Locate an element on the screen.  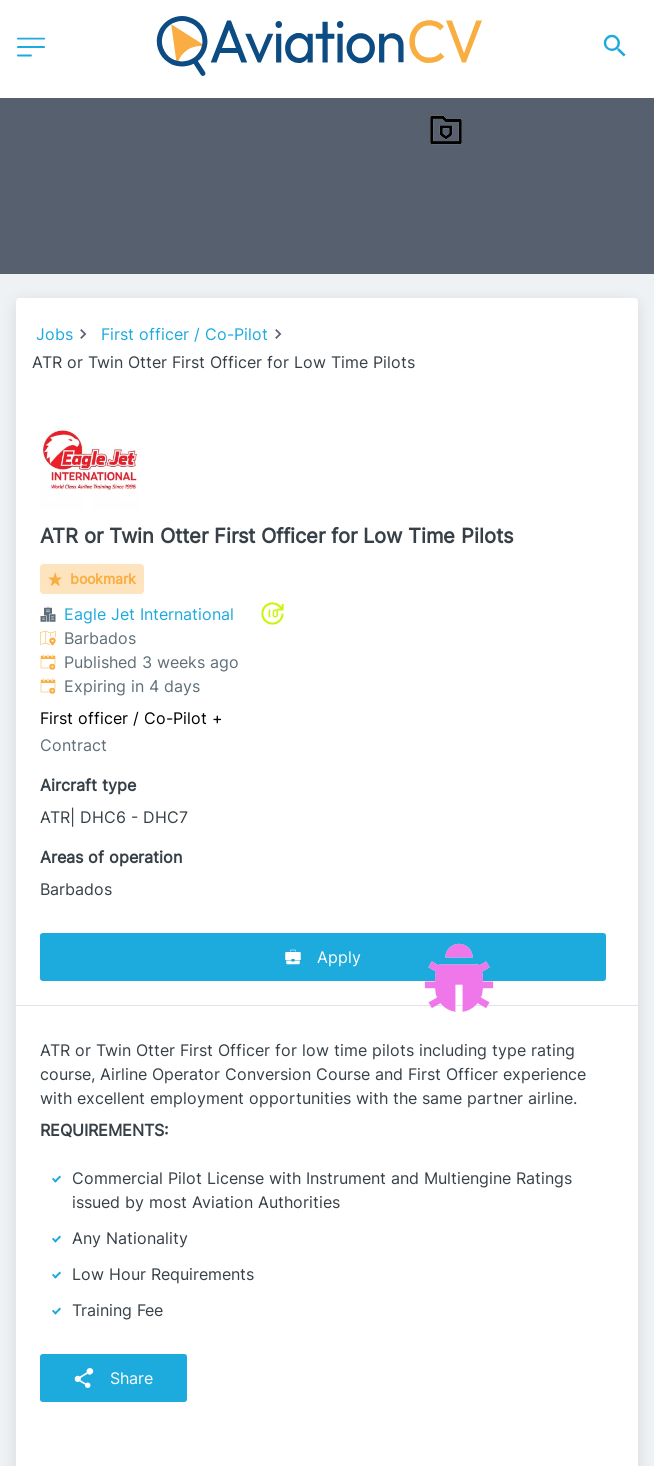
report a bug or issue is located at coordinates (459, 978).